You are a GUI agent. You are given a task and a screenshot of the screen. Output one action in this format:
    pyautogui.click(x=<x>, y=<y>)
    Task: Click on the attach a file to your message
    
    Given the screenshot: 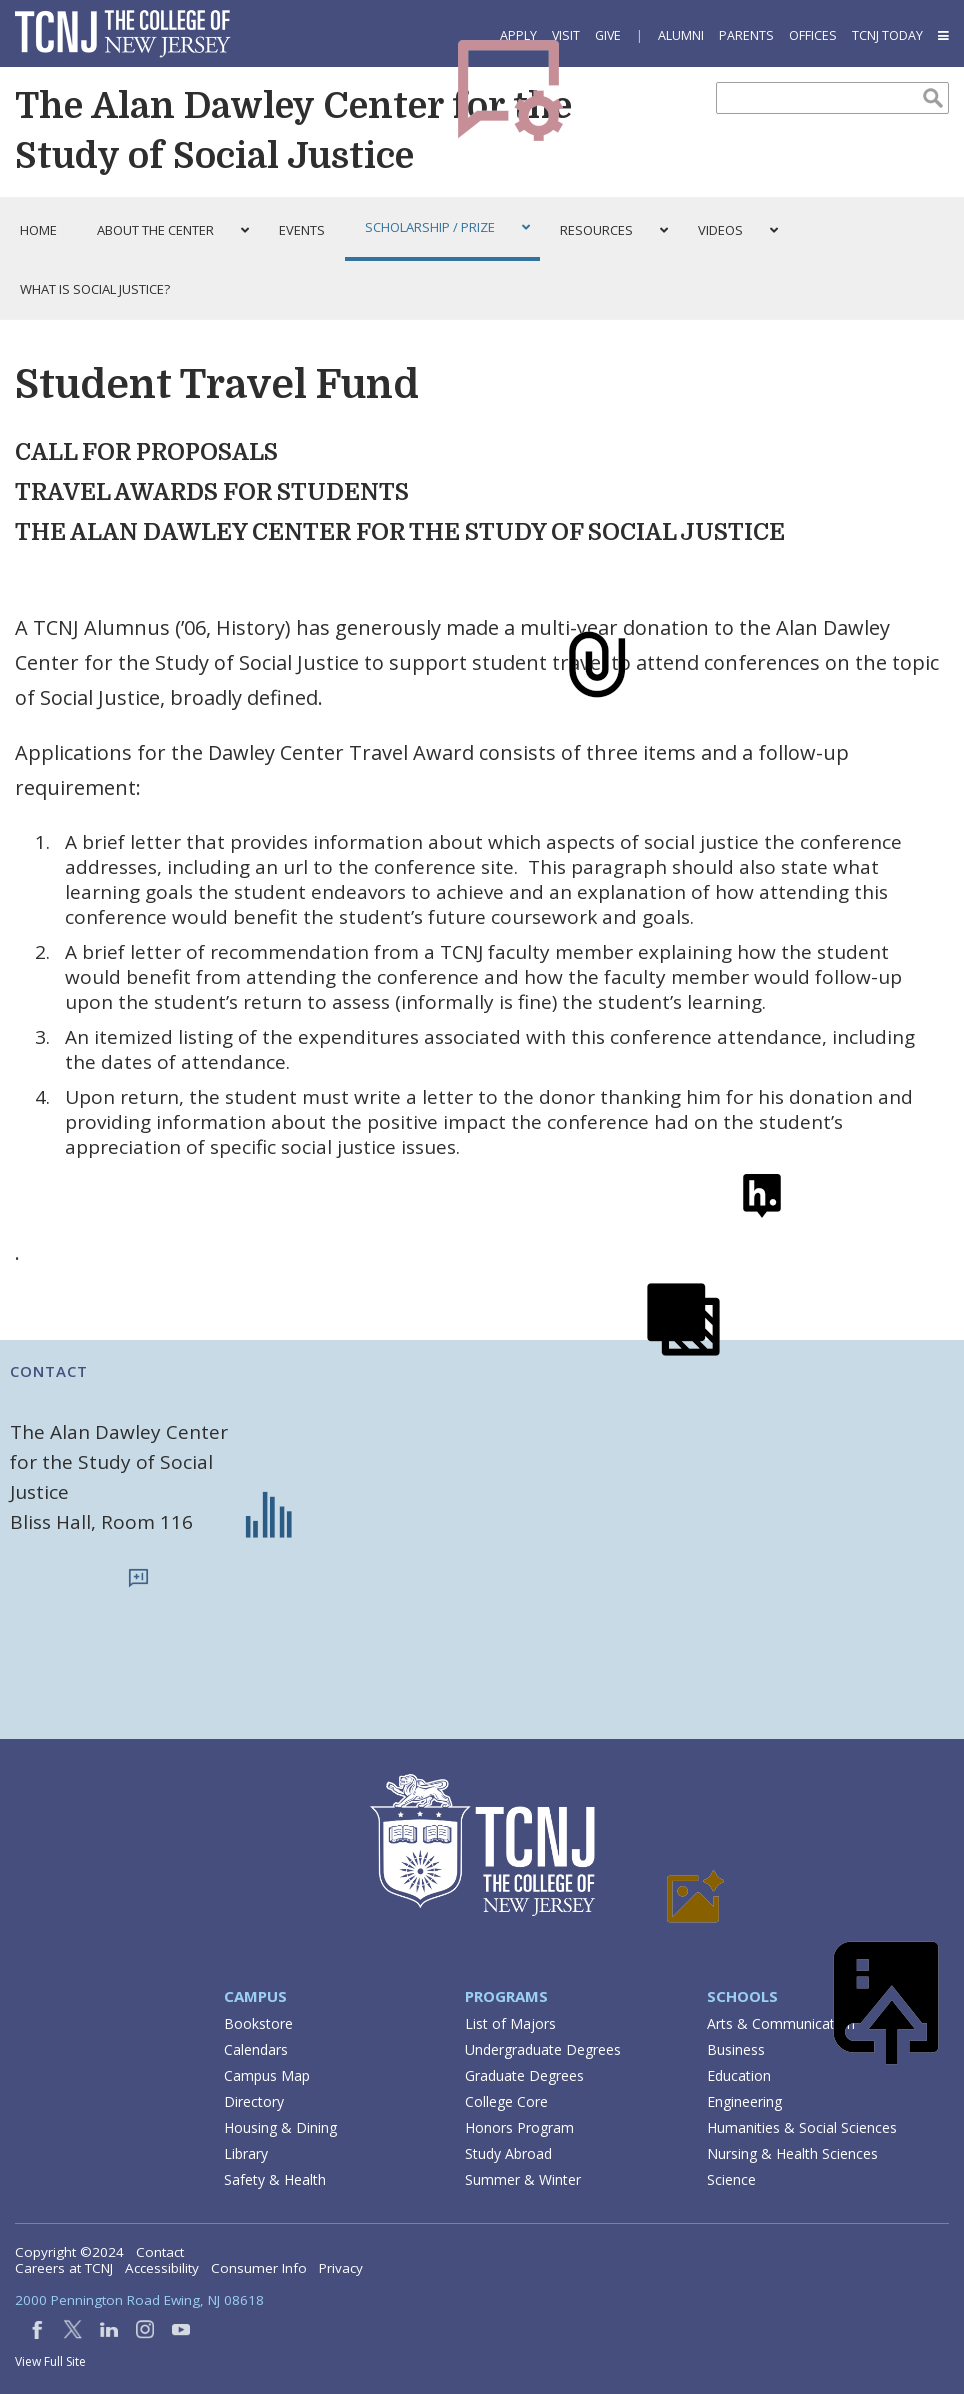 What is the action you would take?
    pyautogui.click(x=595, y=664)
    